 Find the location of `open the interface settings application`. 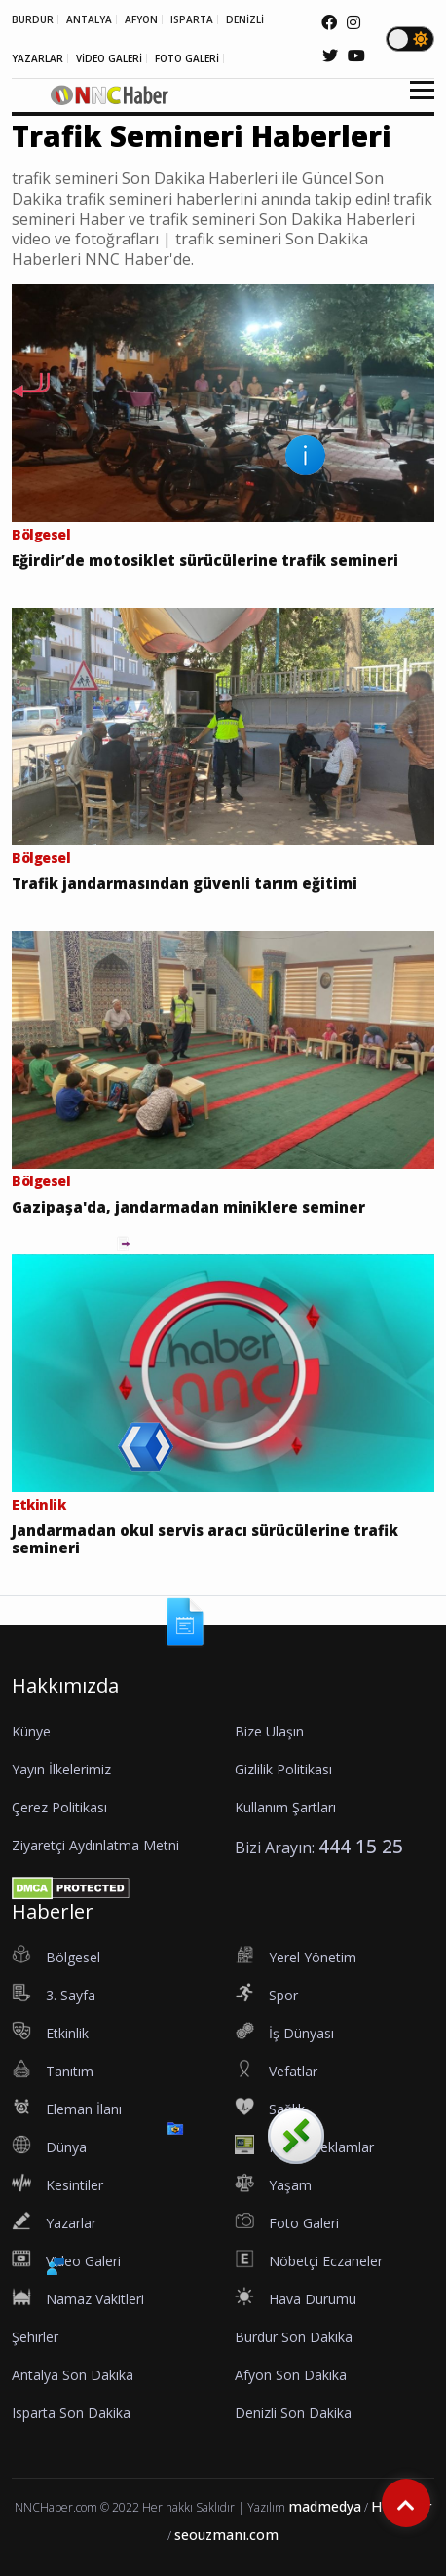

open the interface settings application is located at coordinates (145, 1446).